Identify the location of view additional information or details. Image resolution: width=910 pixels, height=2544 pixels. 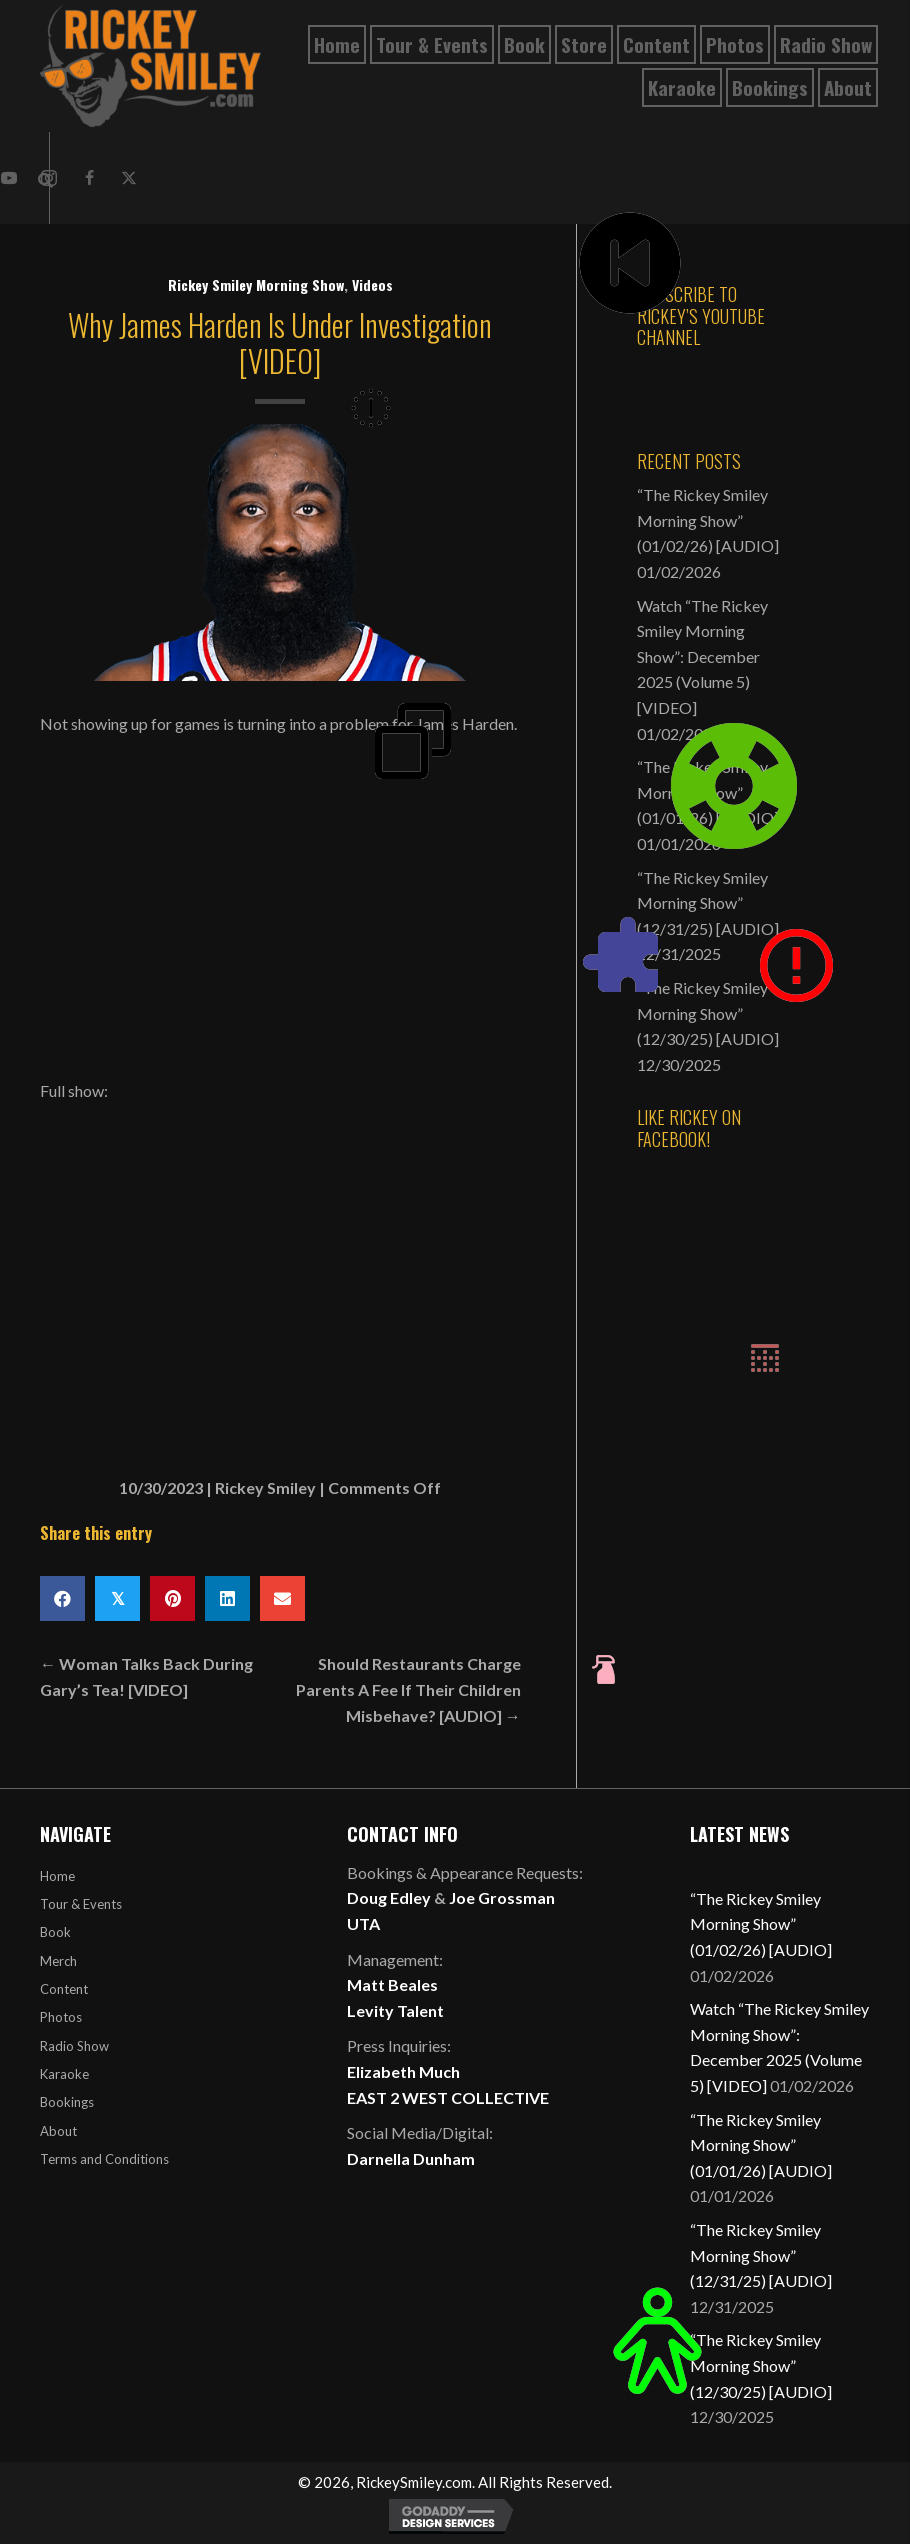
(371, 408).